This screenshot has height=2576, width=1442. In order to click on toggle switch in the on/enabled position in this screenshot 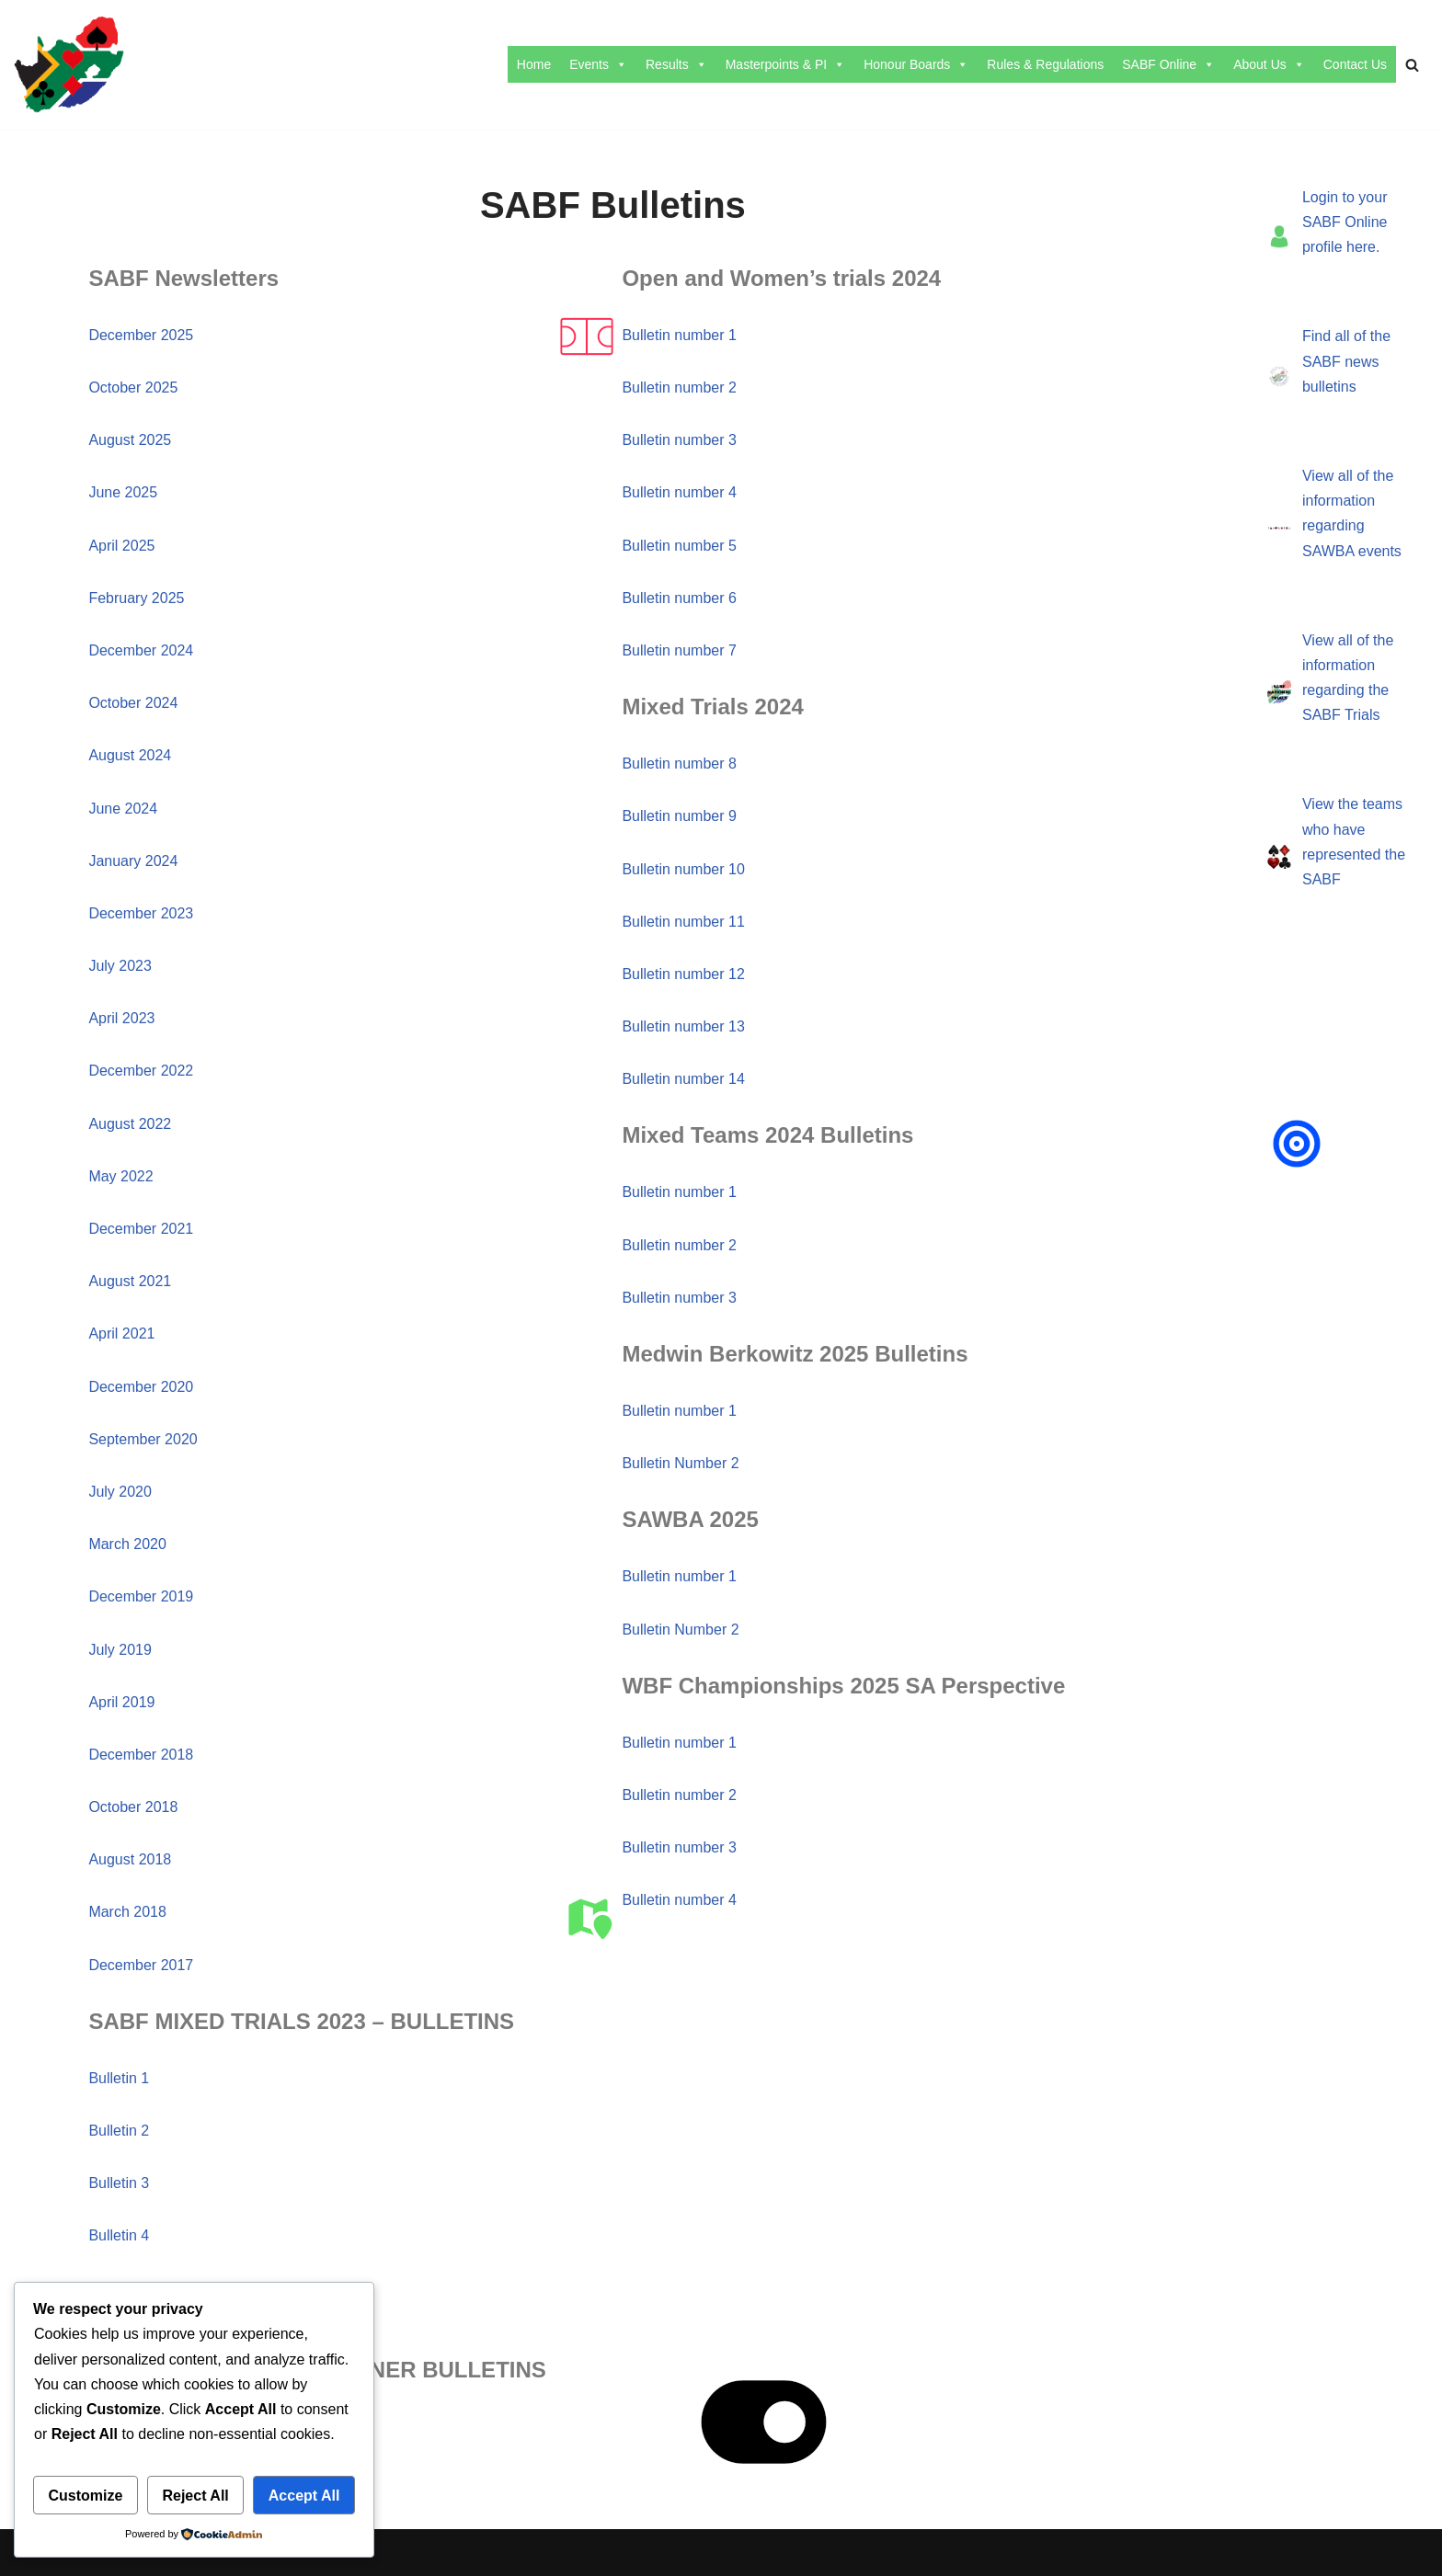, I will do `click(763, 2422)`.